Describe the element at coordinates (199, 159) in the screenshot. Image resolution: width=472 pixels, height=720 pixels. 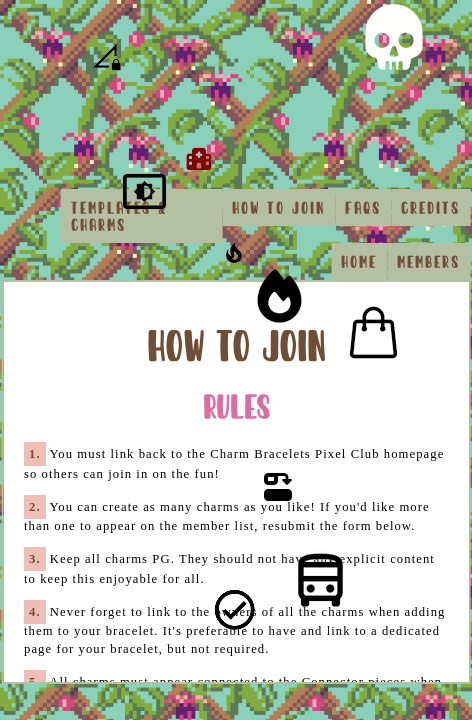
I see `find nearby hospitals or medical facilities` at that location.